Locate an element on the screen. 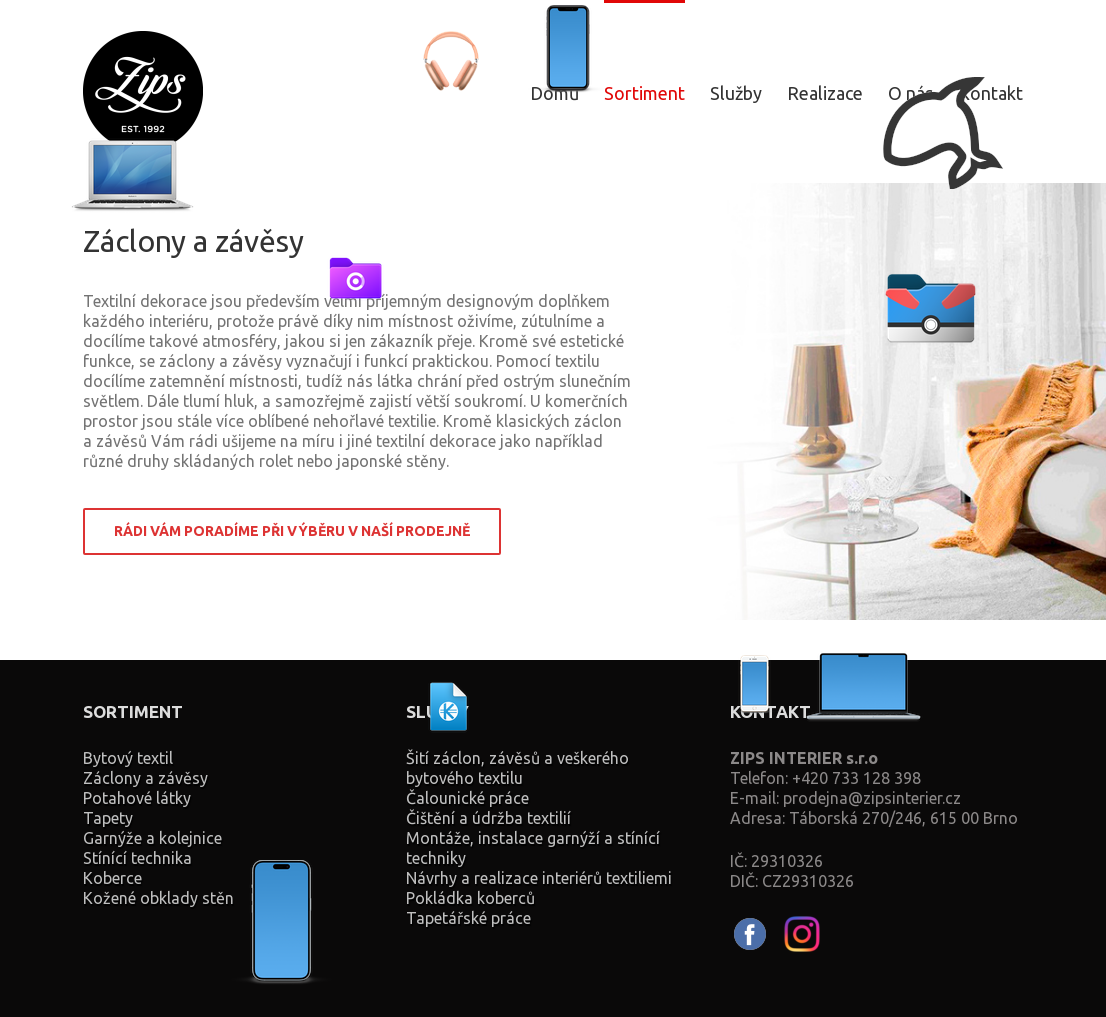 The width and height of the screenshot is (1106, 1017). iPhone XR device icon is located at coordinates (568, 49).